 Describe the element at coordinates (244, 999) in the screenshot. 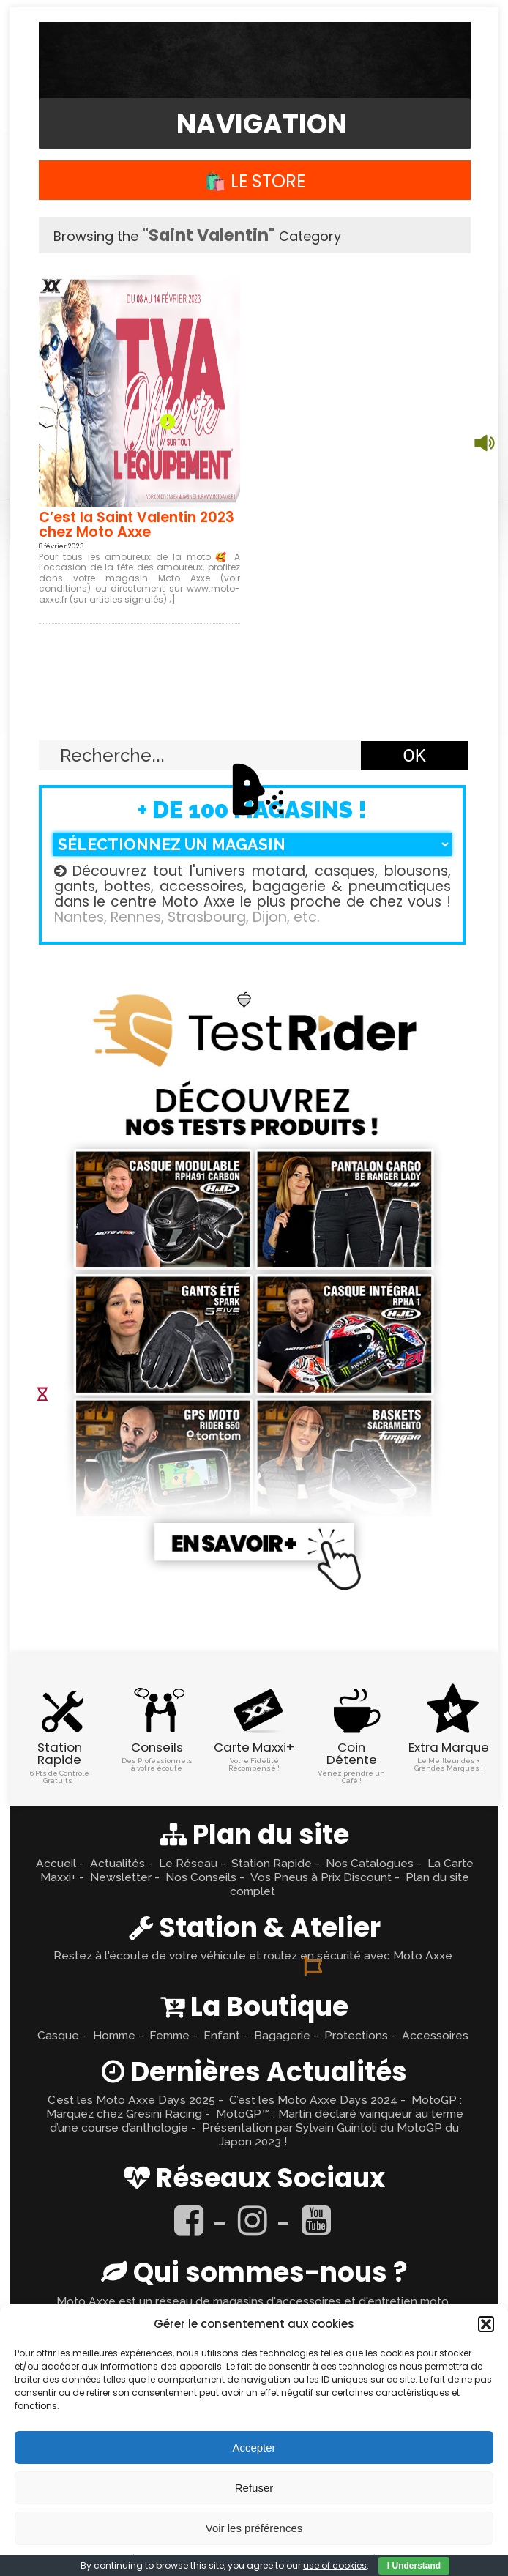

I see `nature or outdoors category indicator` at that location.